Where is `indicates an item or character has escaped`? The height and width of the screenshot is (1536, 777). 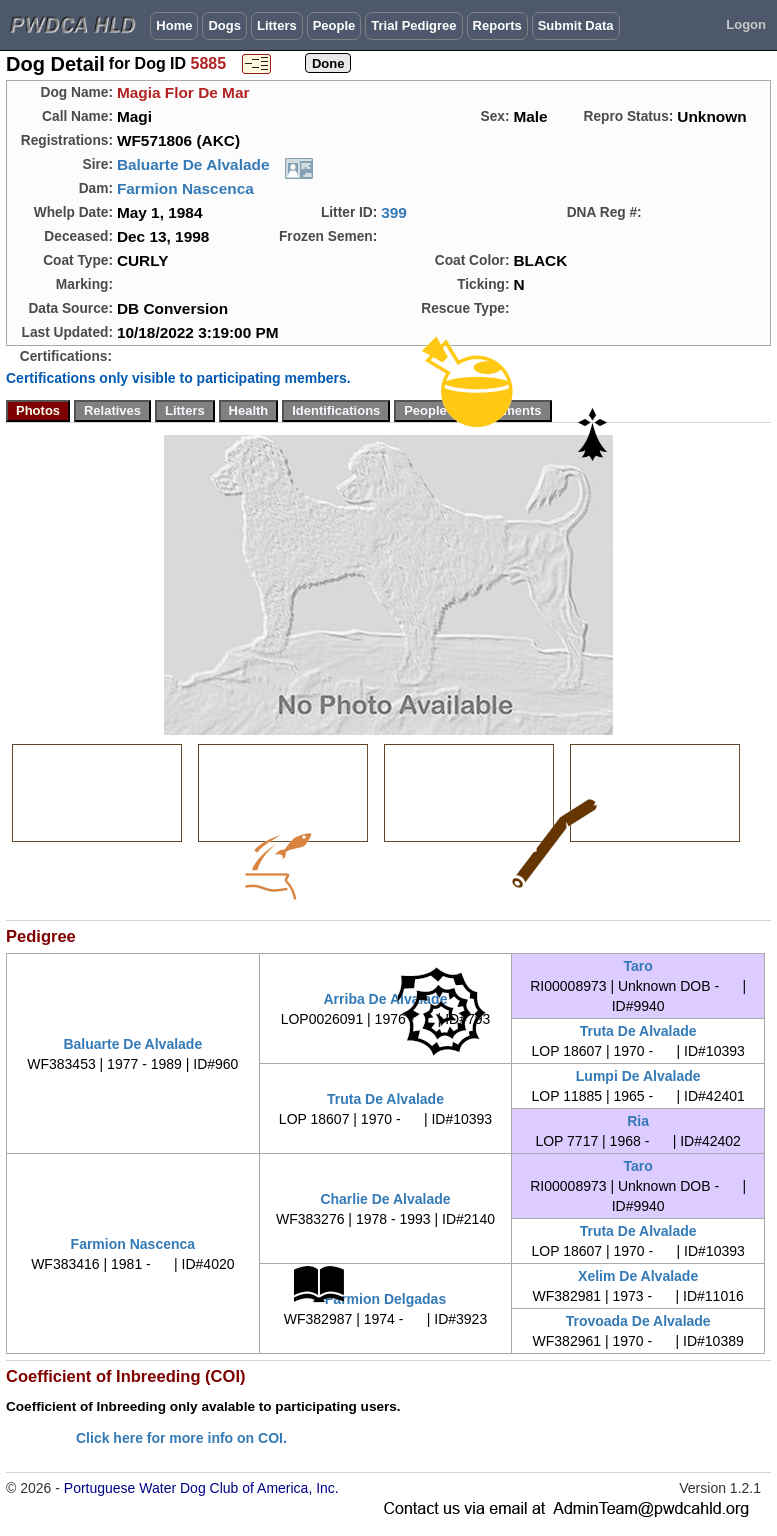 indicates an item or character has escaped is located at coordinates (279, 865).